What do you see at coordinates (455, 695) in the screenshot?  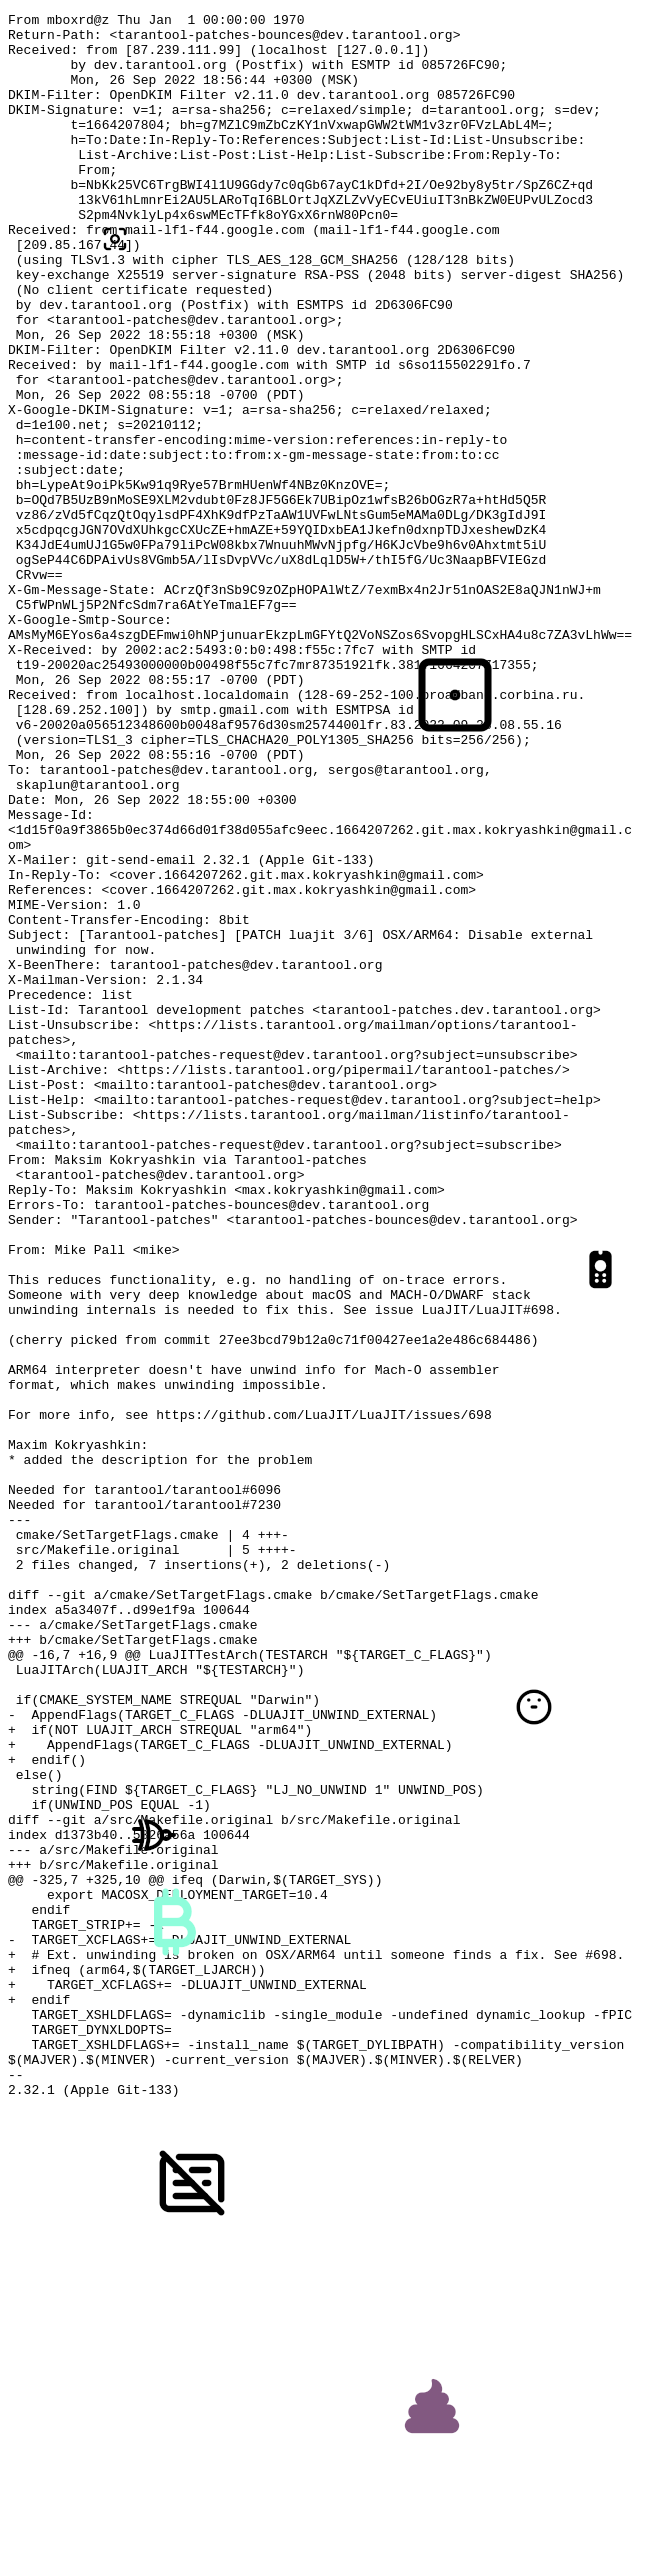 I see `roll the dice or generate a random result` at bounding box center [455, 695].